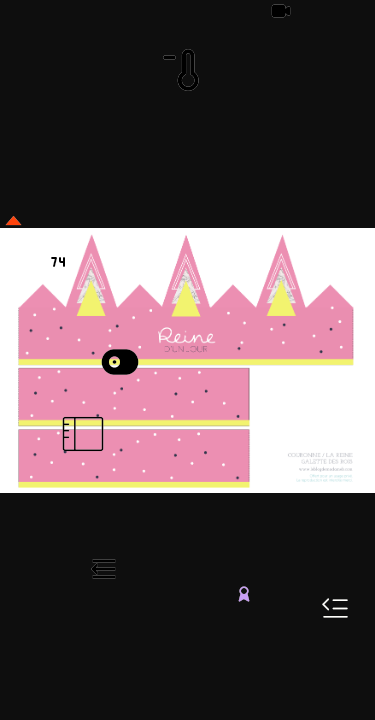 The image size is (375, 720). What do you see at coordinates (281, 11) in the screenshot?
I see `start a video call` at bounding box center [281, 11].